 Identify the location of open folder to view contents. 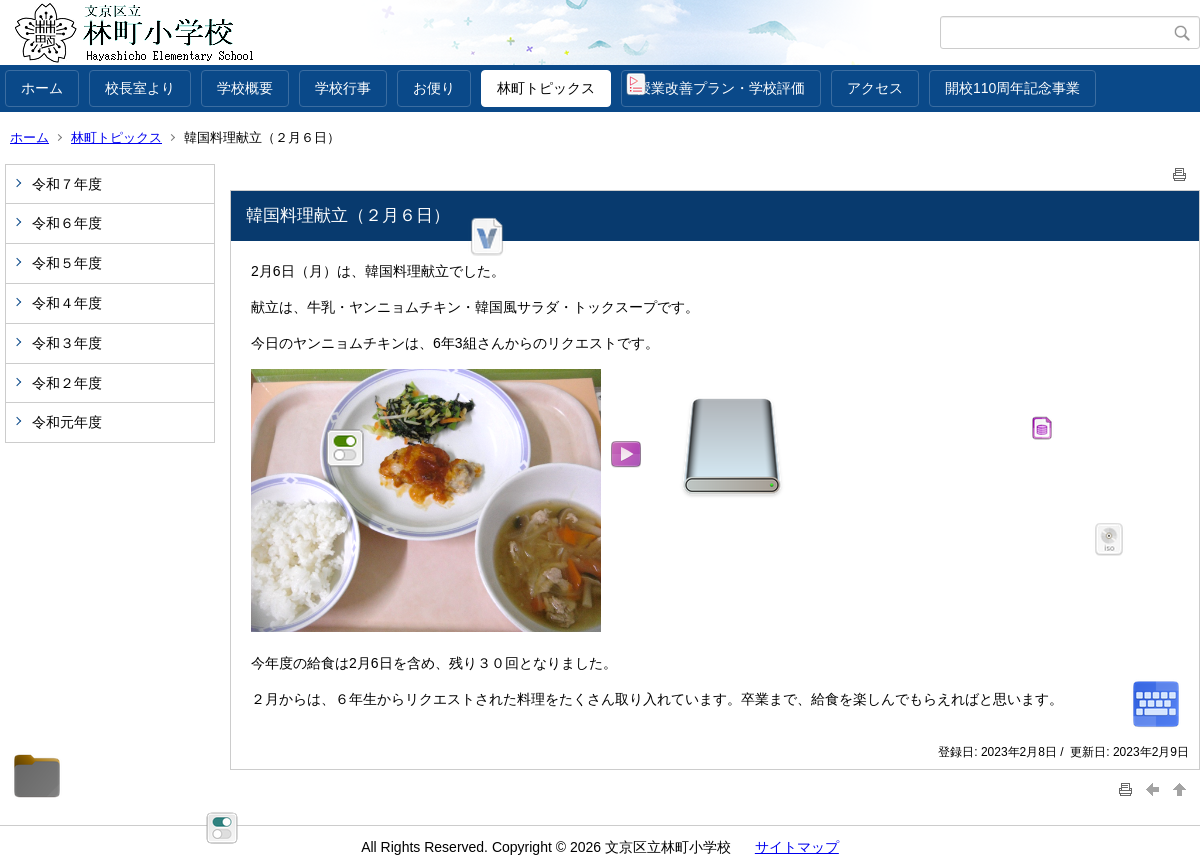
(37, 776).